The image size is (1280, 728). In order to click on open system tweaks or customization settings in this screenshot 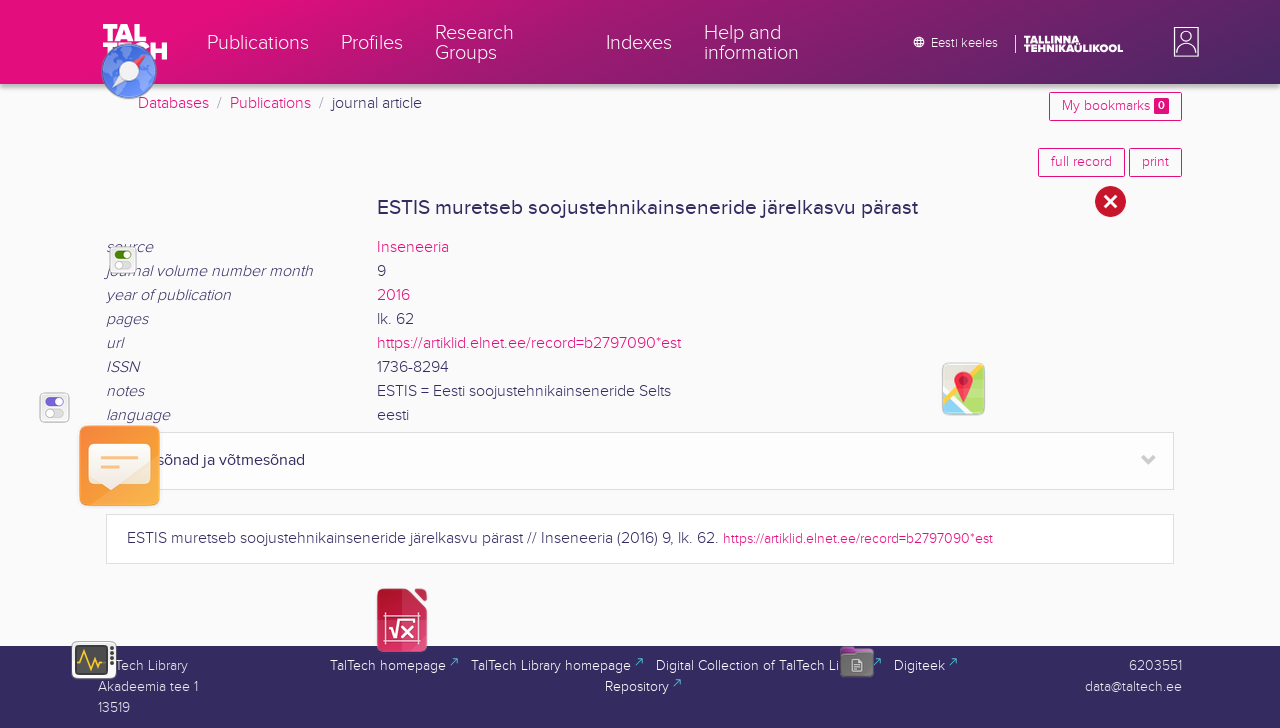, I will do `click(54, 407)`.